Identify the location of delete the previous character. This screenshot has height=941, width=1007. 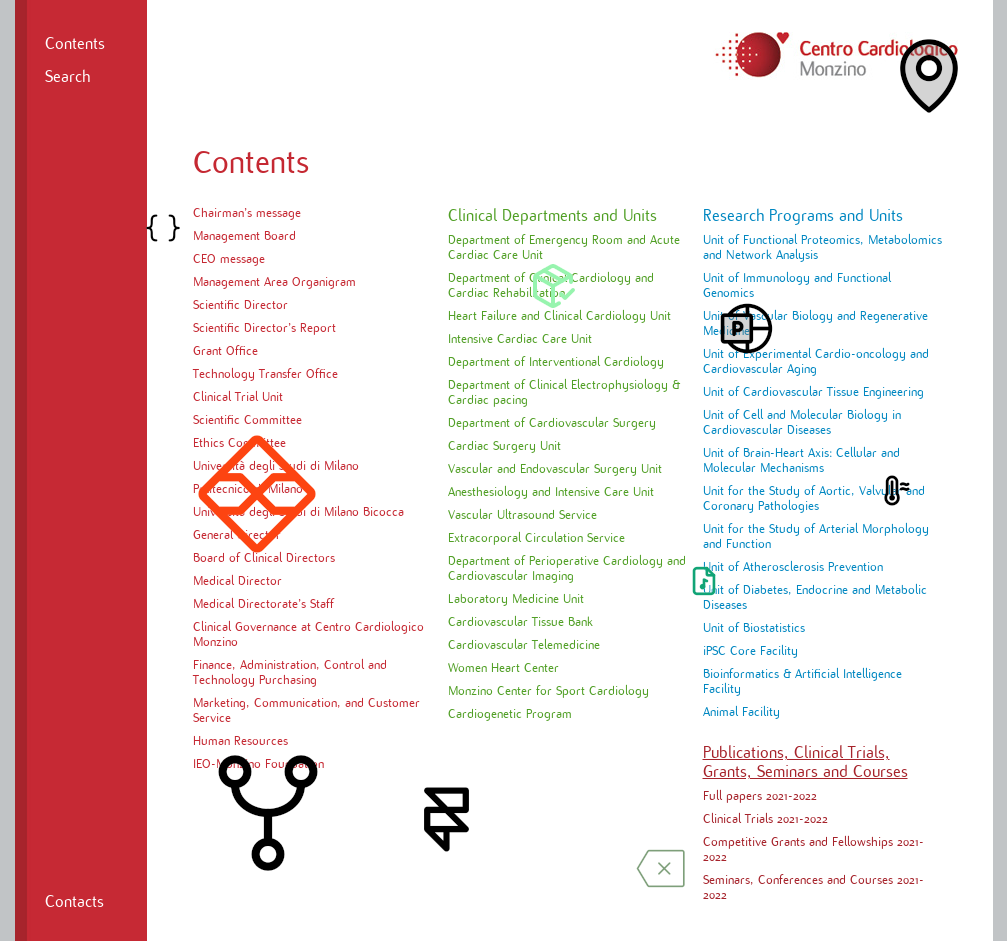
(662, 868).